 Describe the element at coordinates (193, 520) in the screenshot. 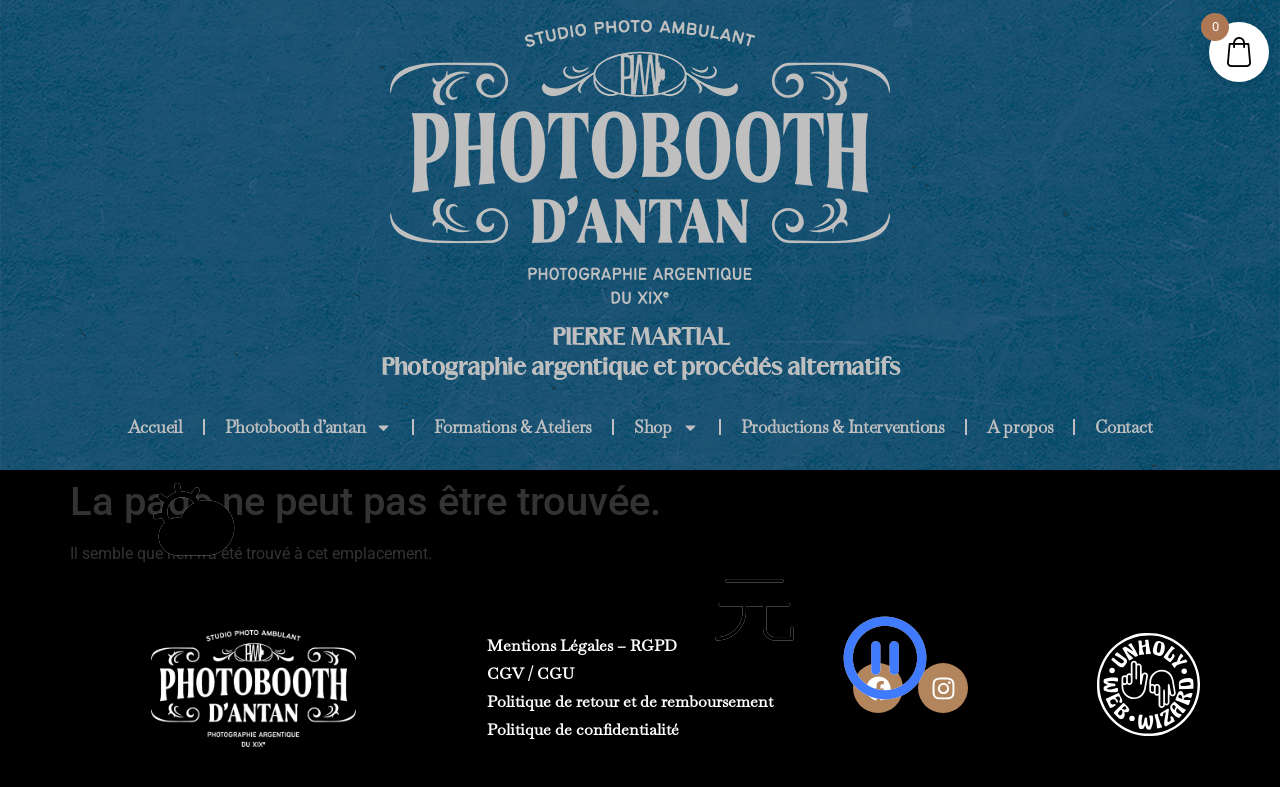

I see `view current weather conditions` at that location.